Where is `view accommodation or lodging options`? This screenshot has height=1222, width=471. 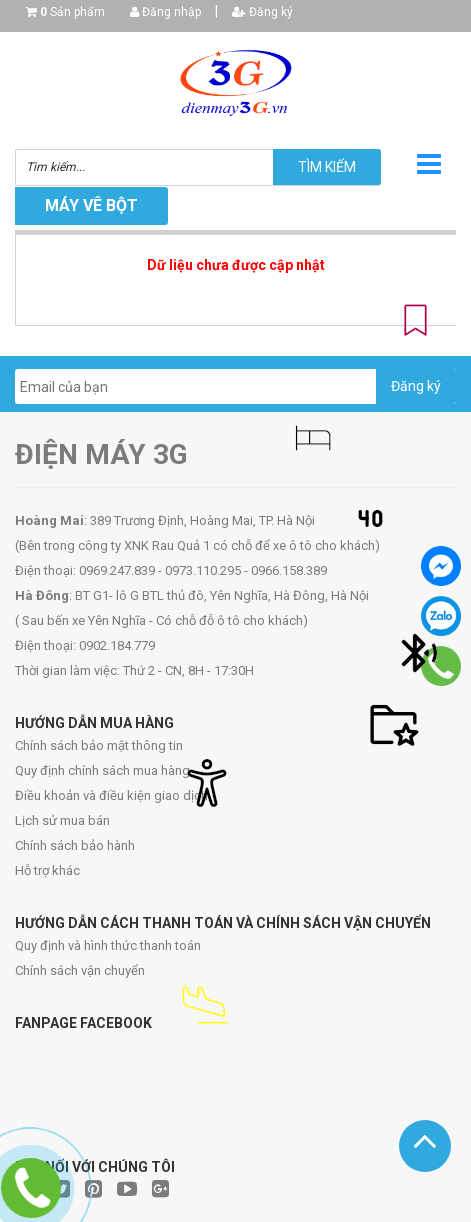 view accommodation or lodging options is located at coordinates (312, 438).